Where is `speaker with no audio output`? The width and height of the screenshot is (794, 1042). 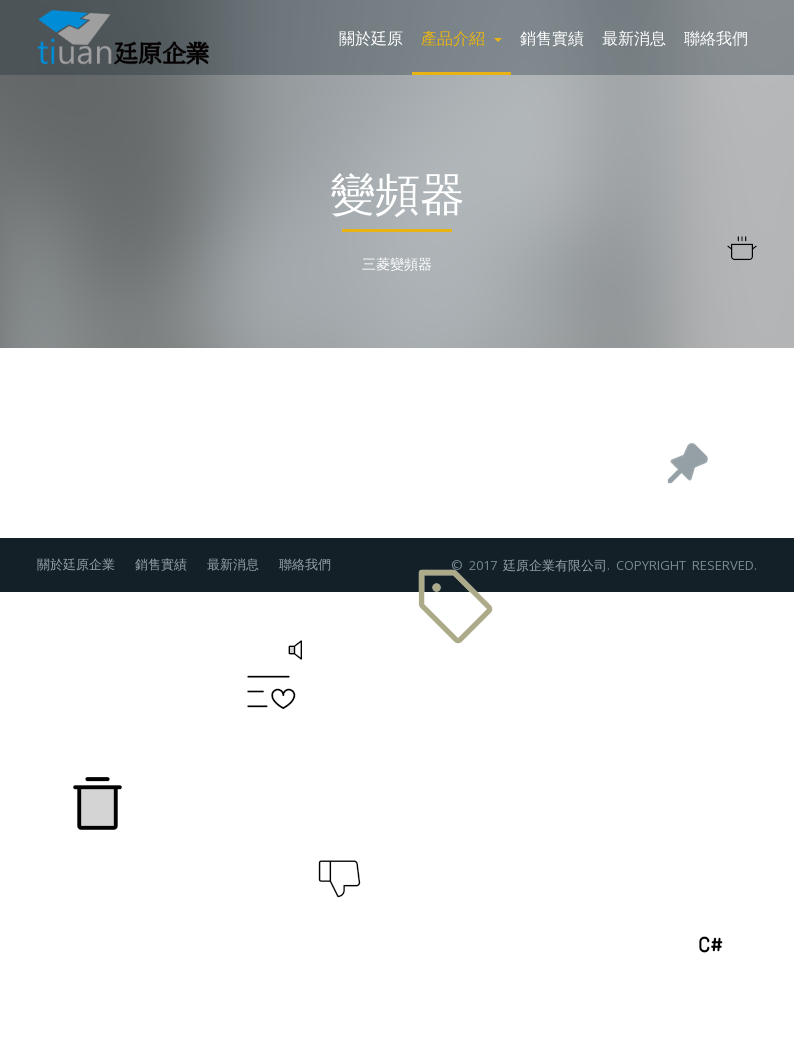
speaker with no audio output is located at coordinates (299, 650).